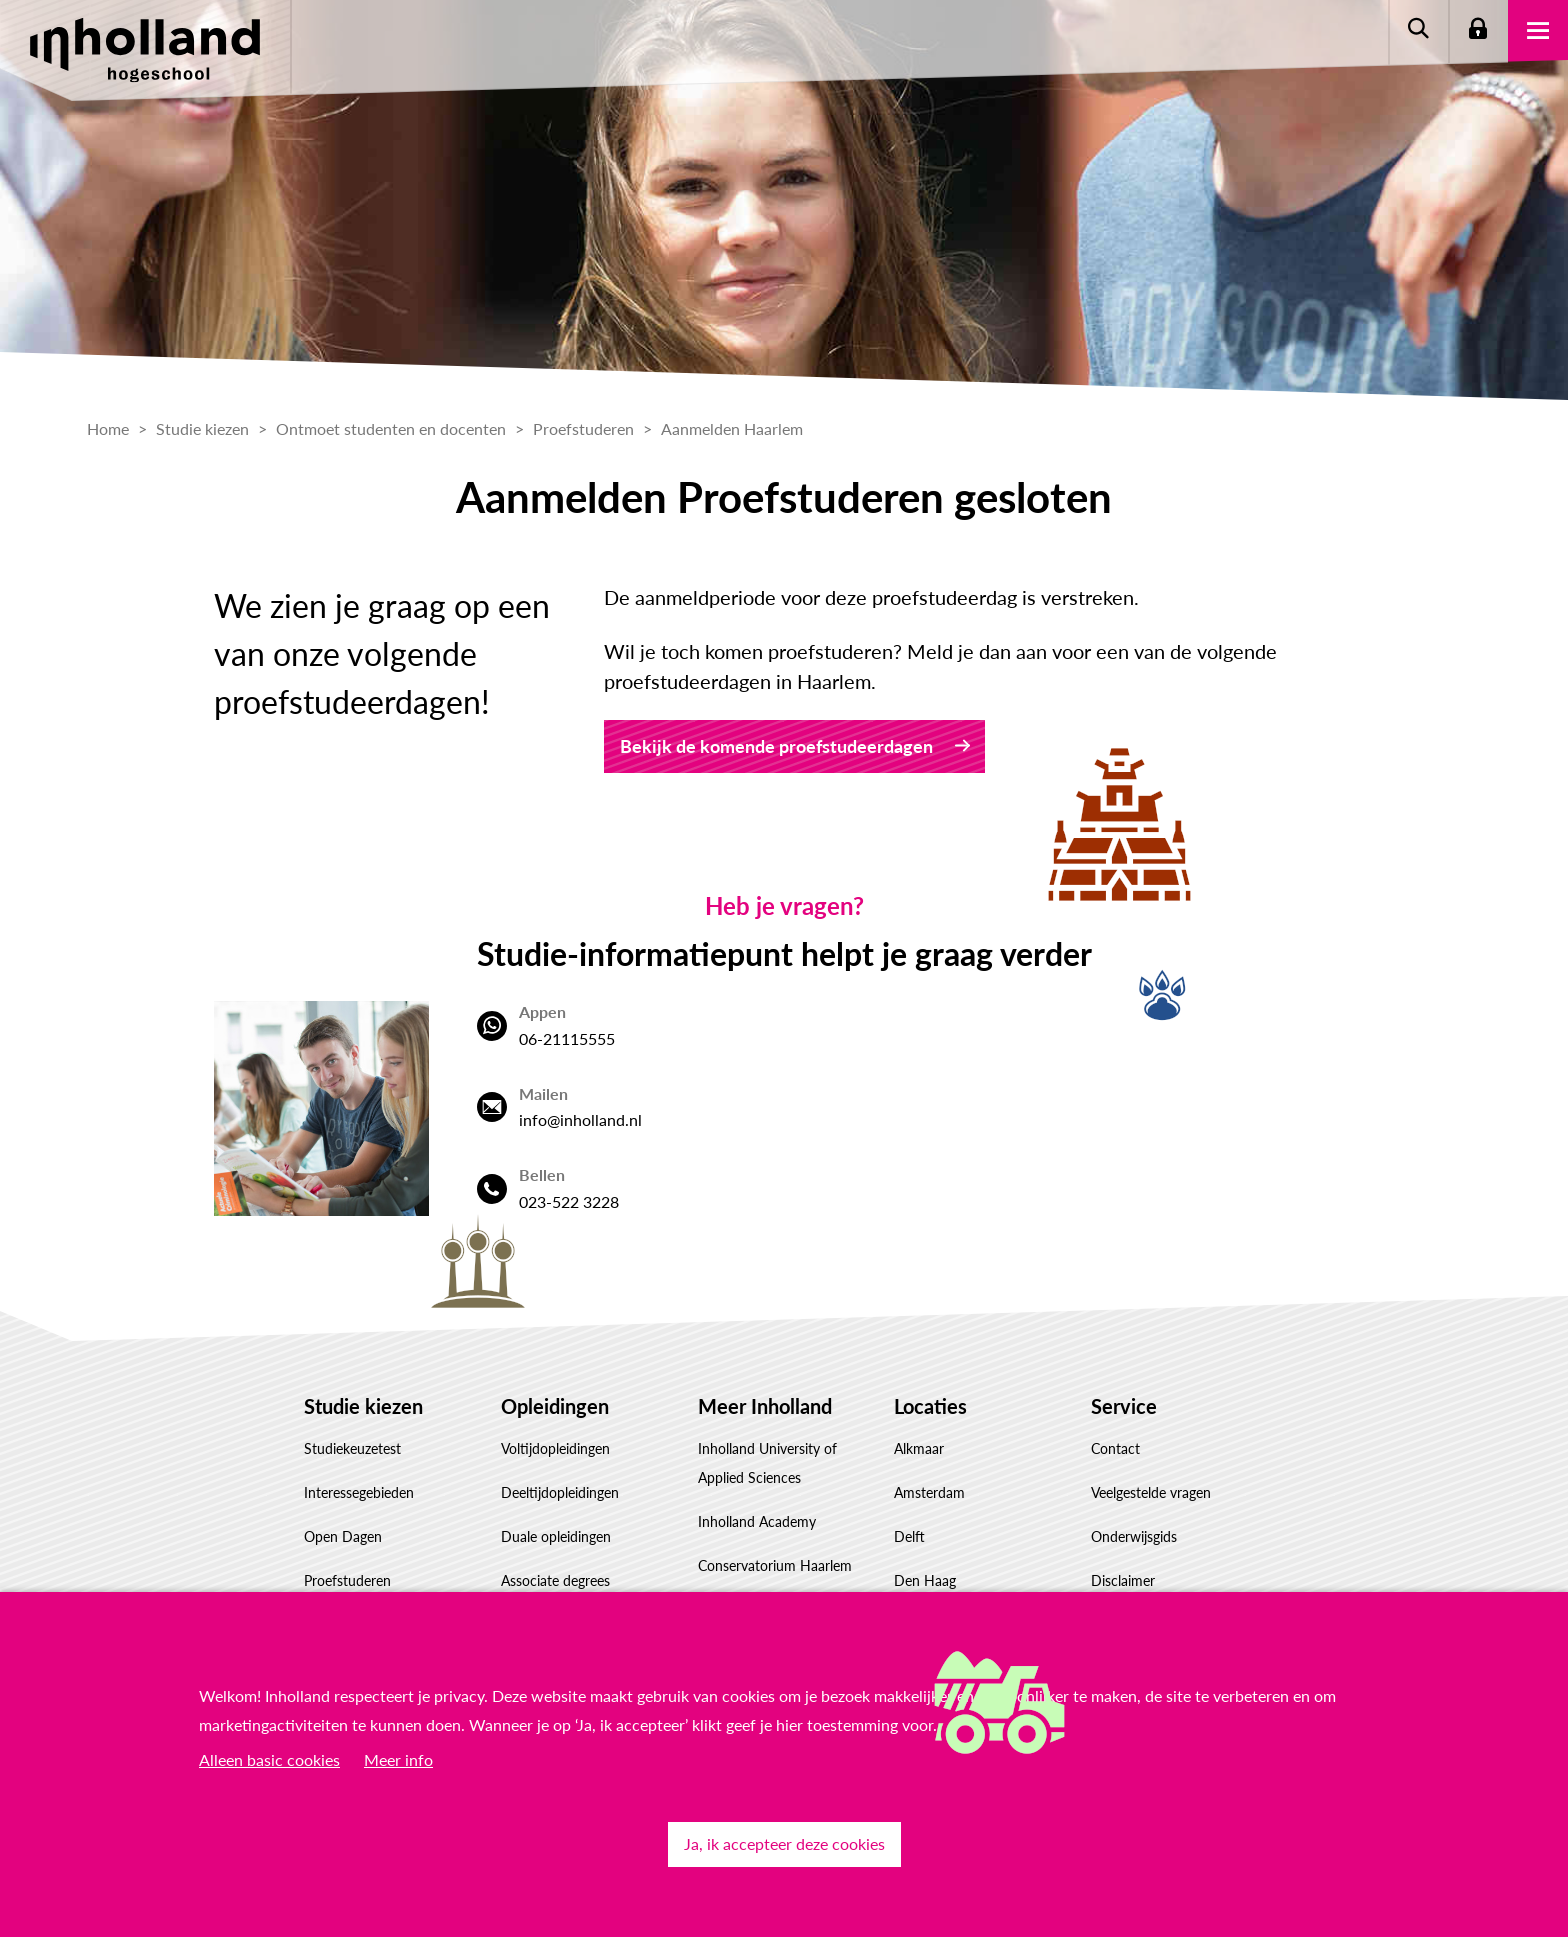 The image size is (1568, 1937). I want to click on access pet-related features or settings, so click(1162, 995).